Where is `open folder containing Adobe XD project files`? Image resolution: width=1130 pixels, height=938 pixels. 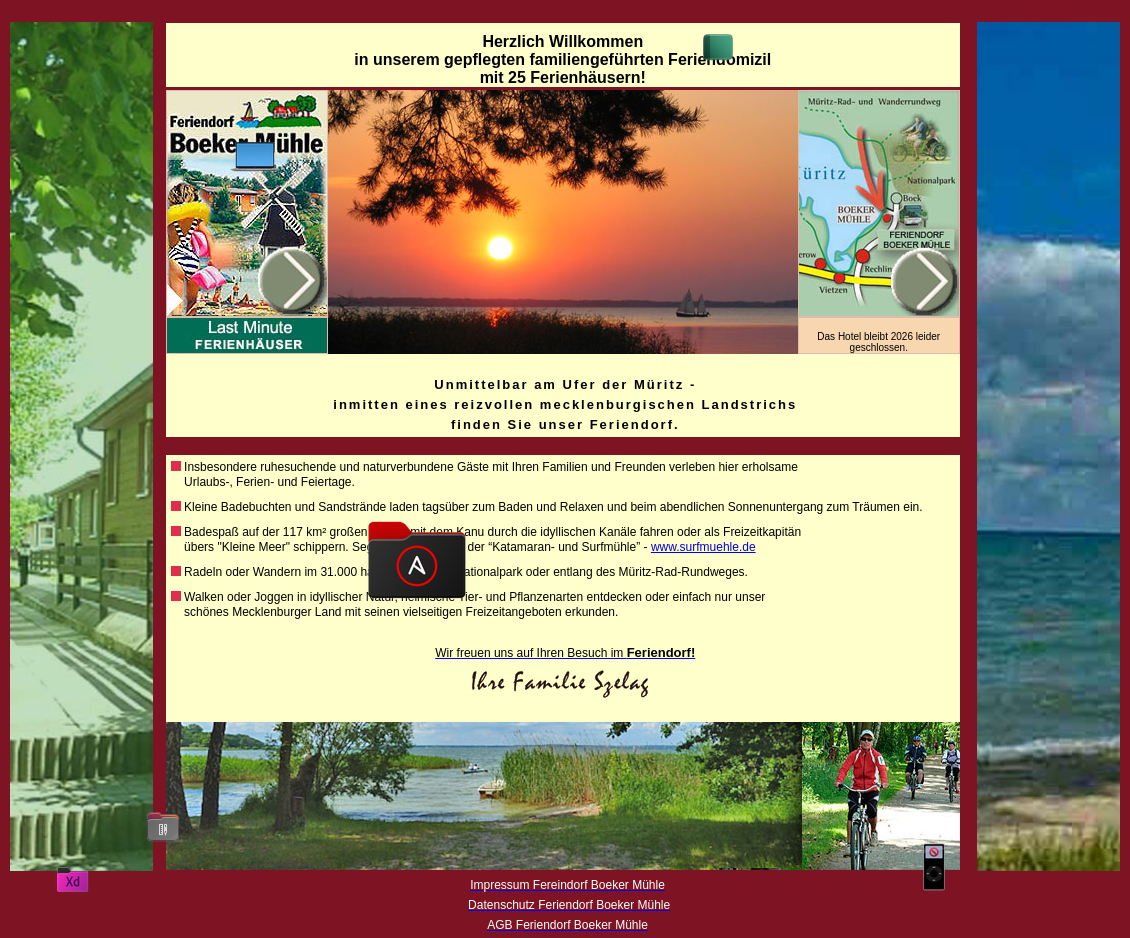
open folder containing Adobe XD project files is located at coordinates (72, 880).